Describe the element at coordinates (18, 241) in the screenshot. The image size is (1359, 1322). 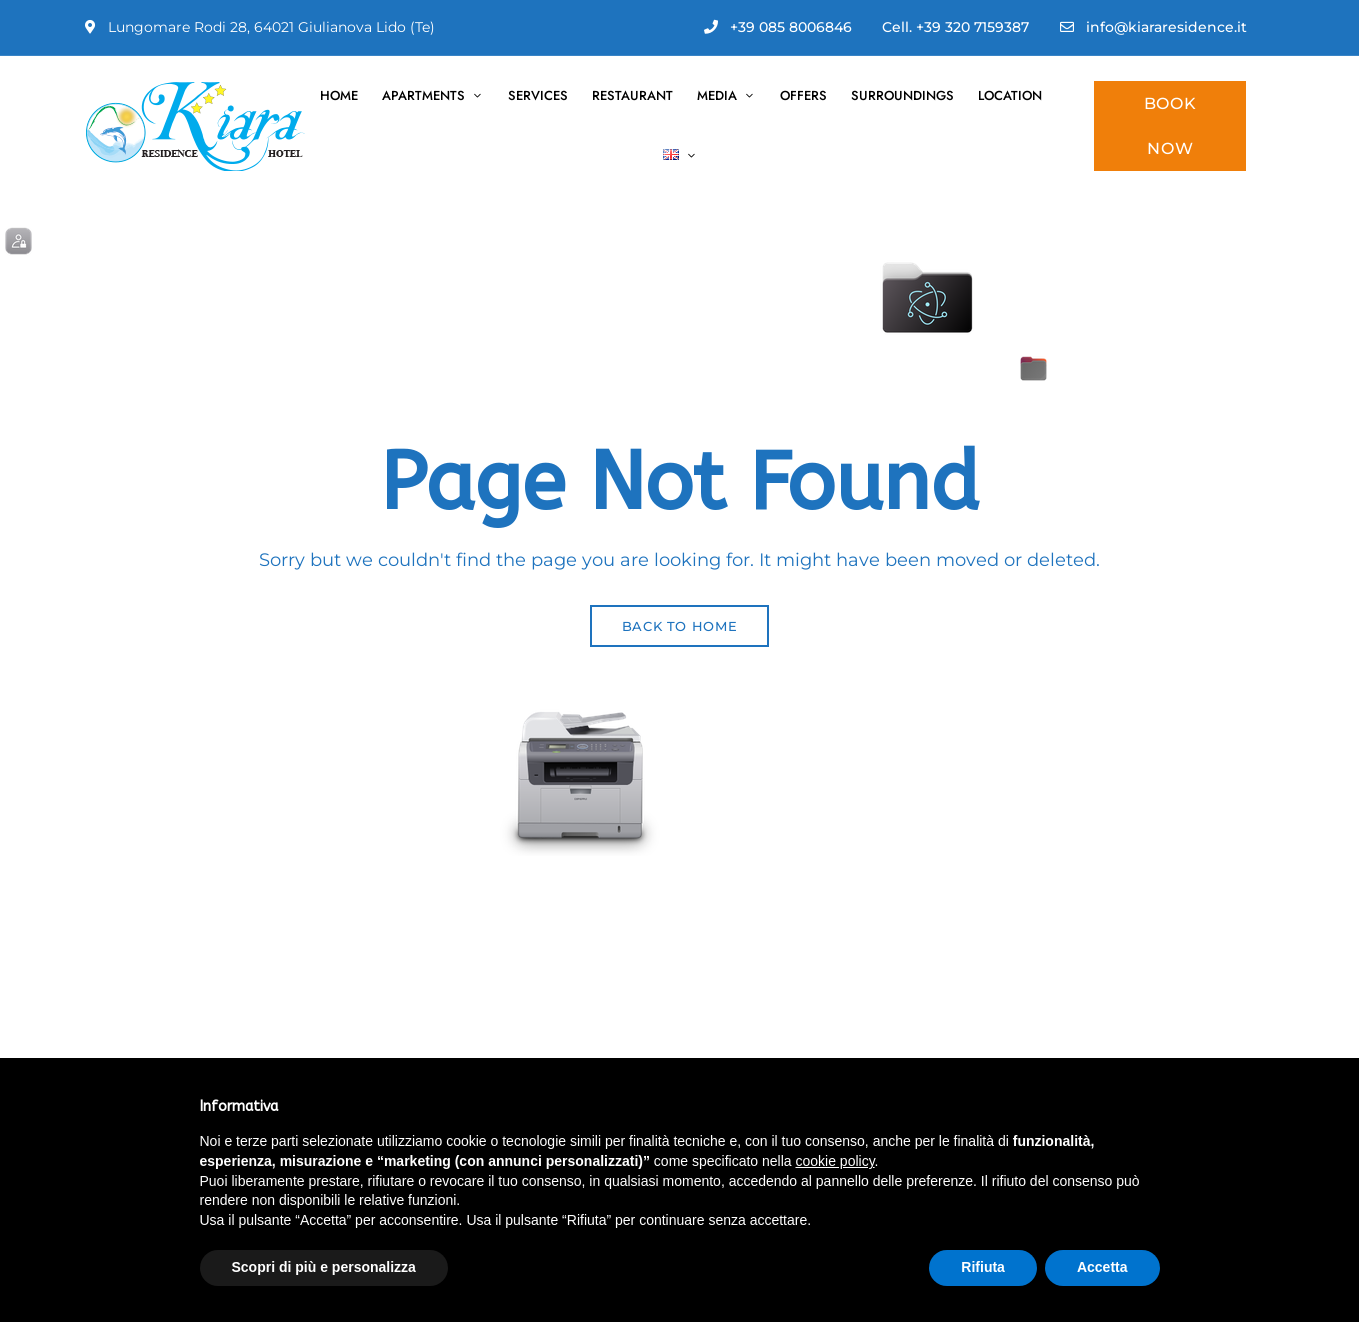
I see `manage network information service (NIS) user settings` at that location.